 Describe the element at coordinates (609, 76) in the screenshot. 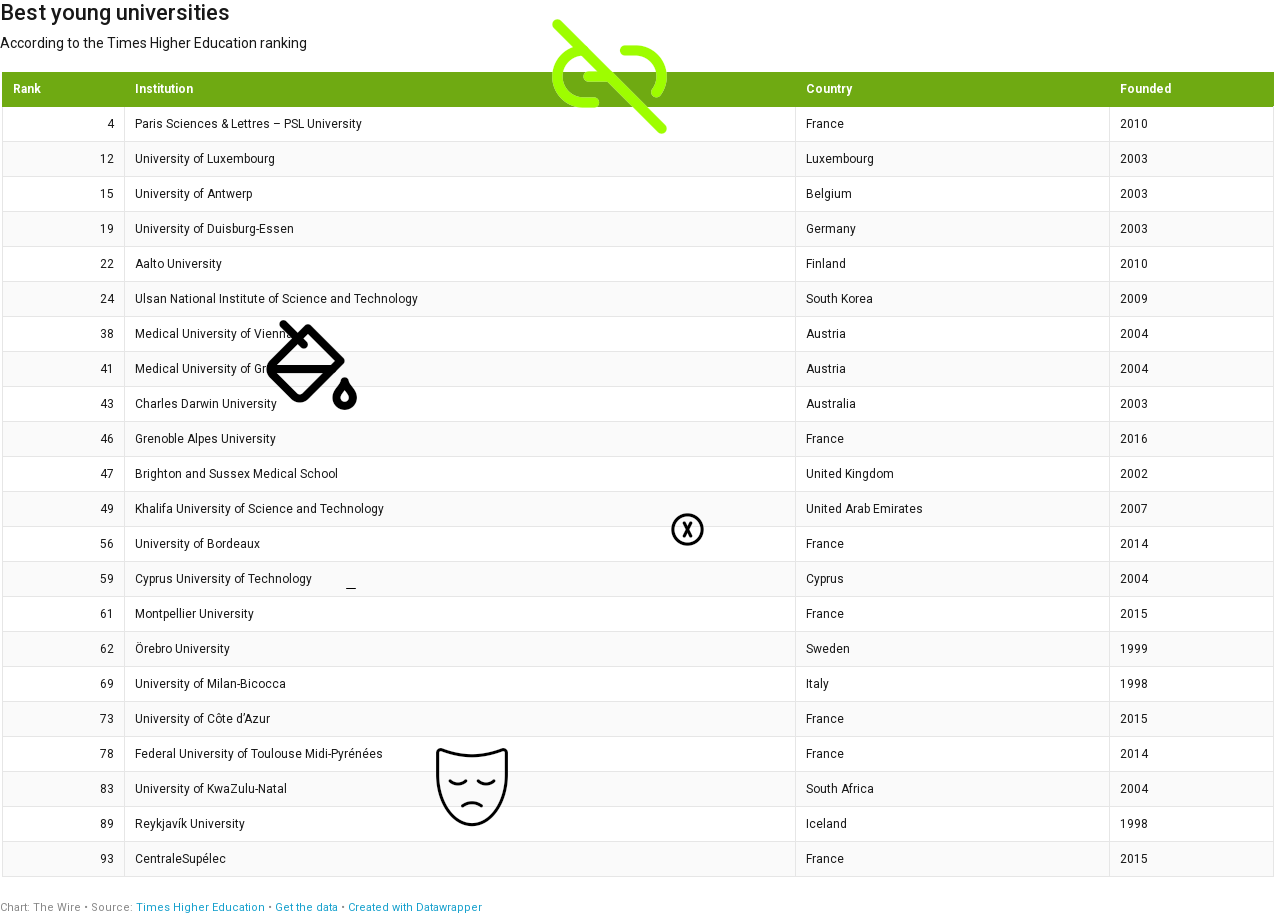

I see `unlink or disconnect items` at that location.